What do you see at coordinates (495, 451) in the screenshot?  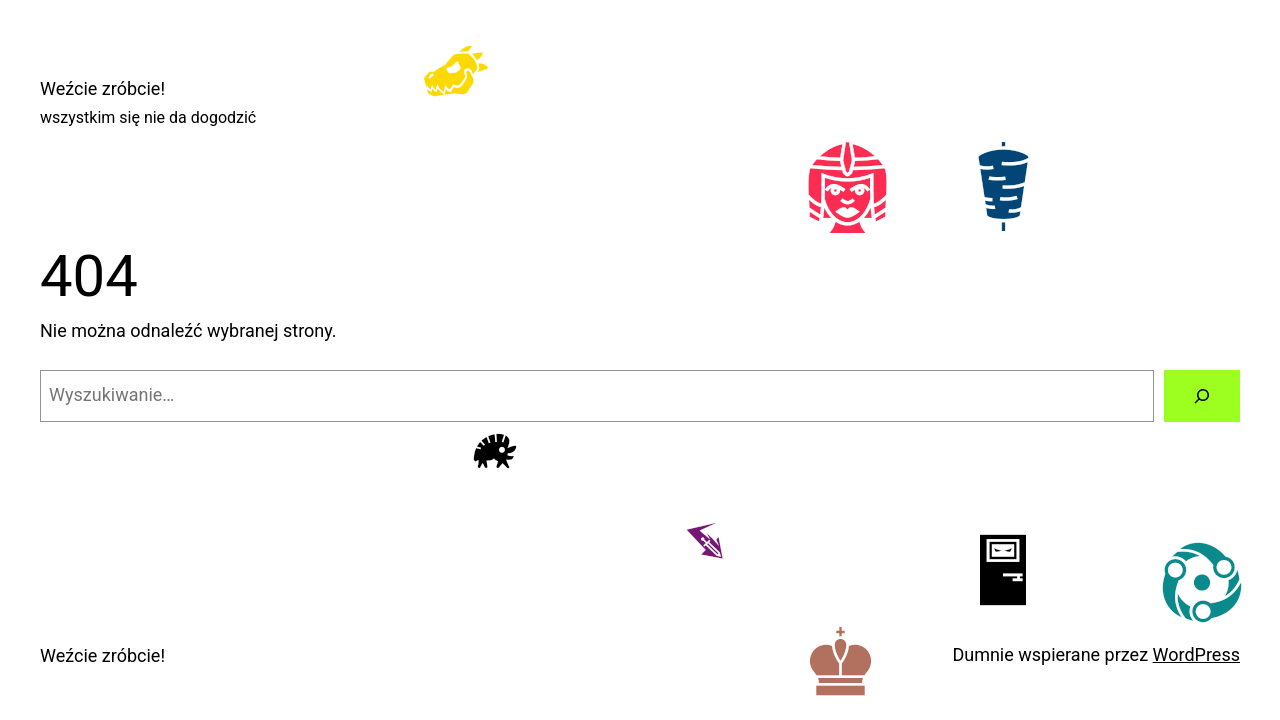 I see `select boar faction or clan emblem` at bounding box center [495, 451].